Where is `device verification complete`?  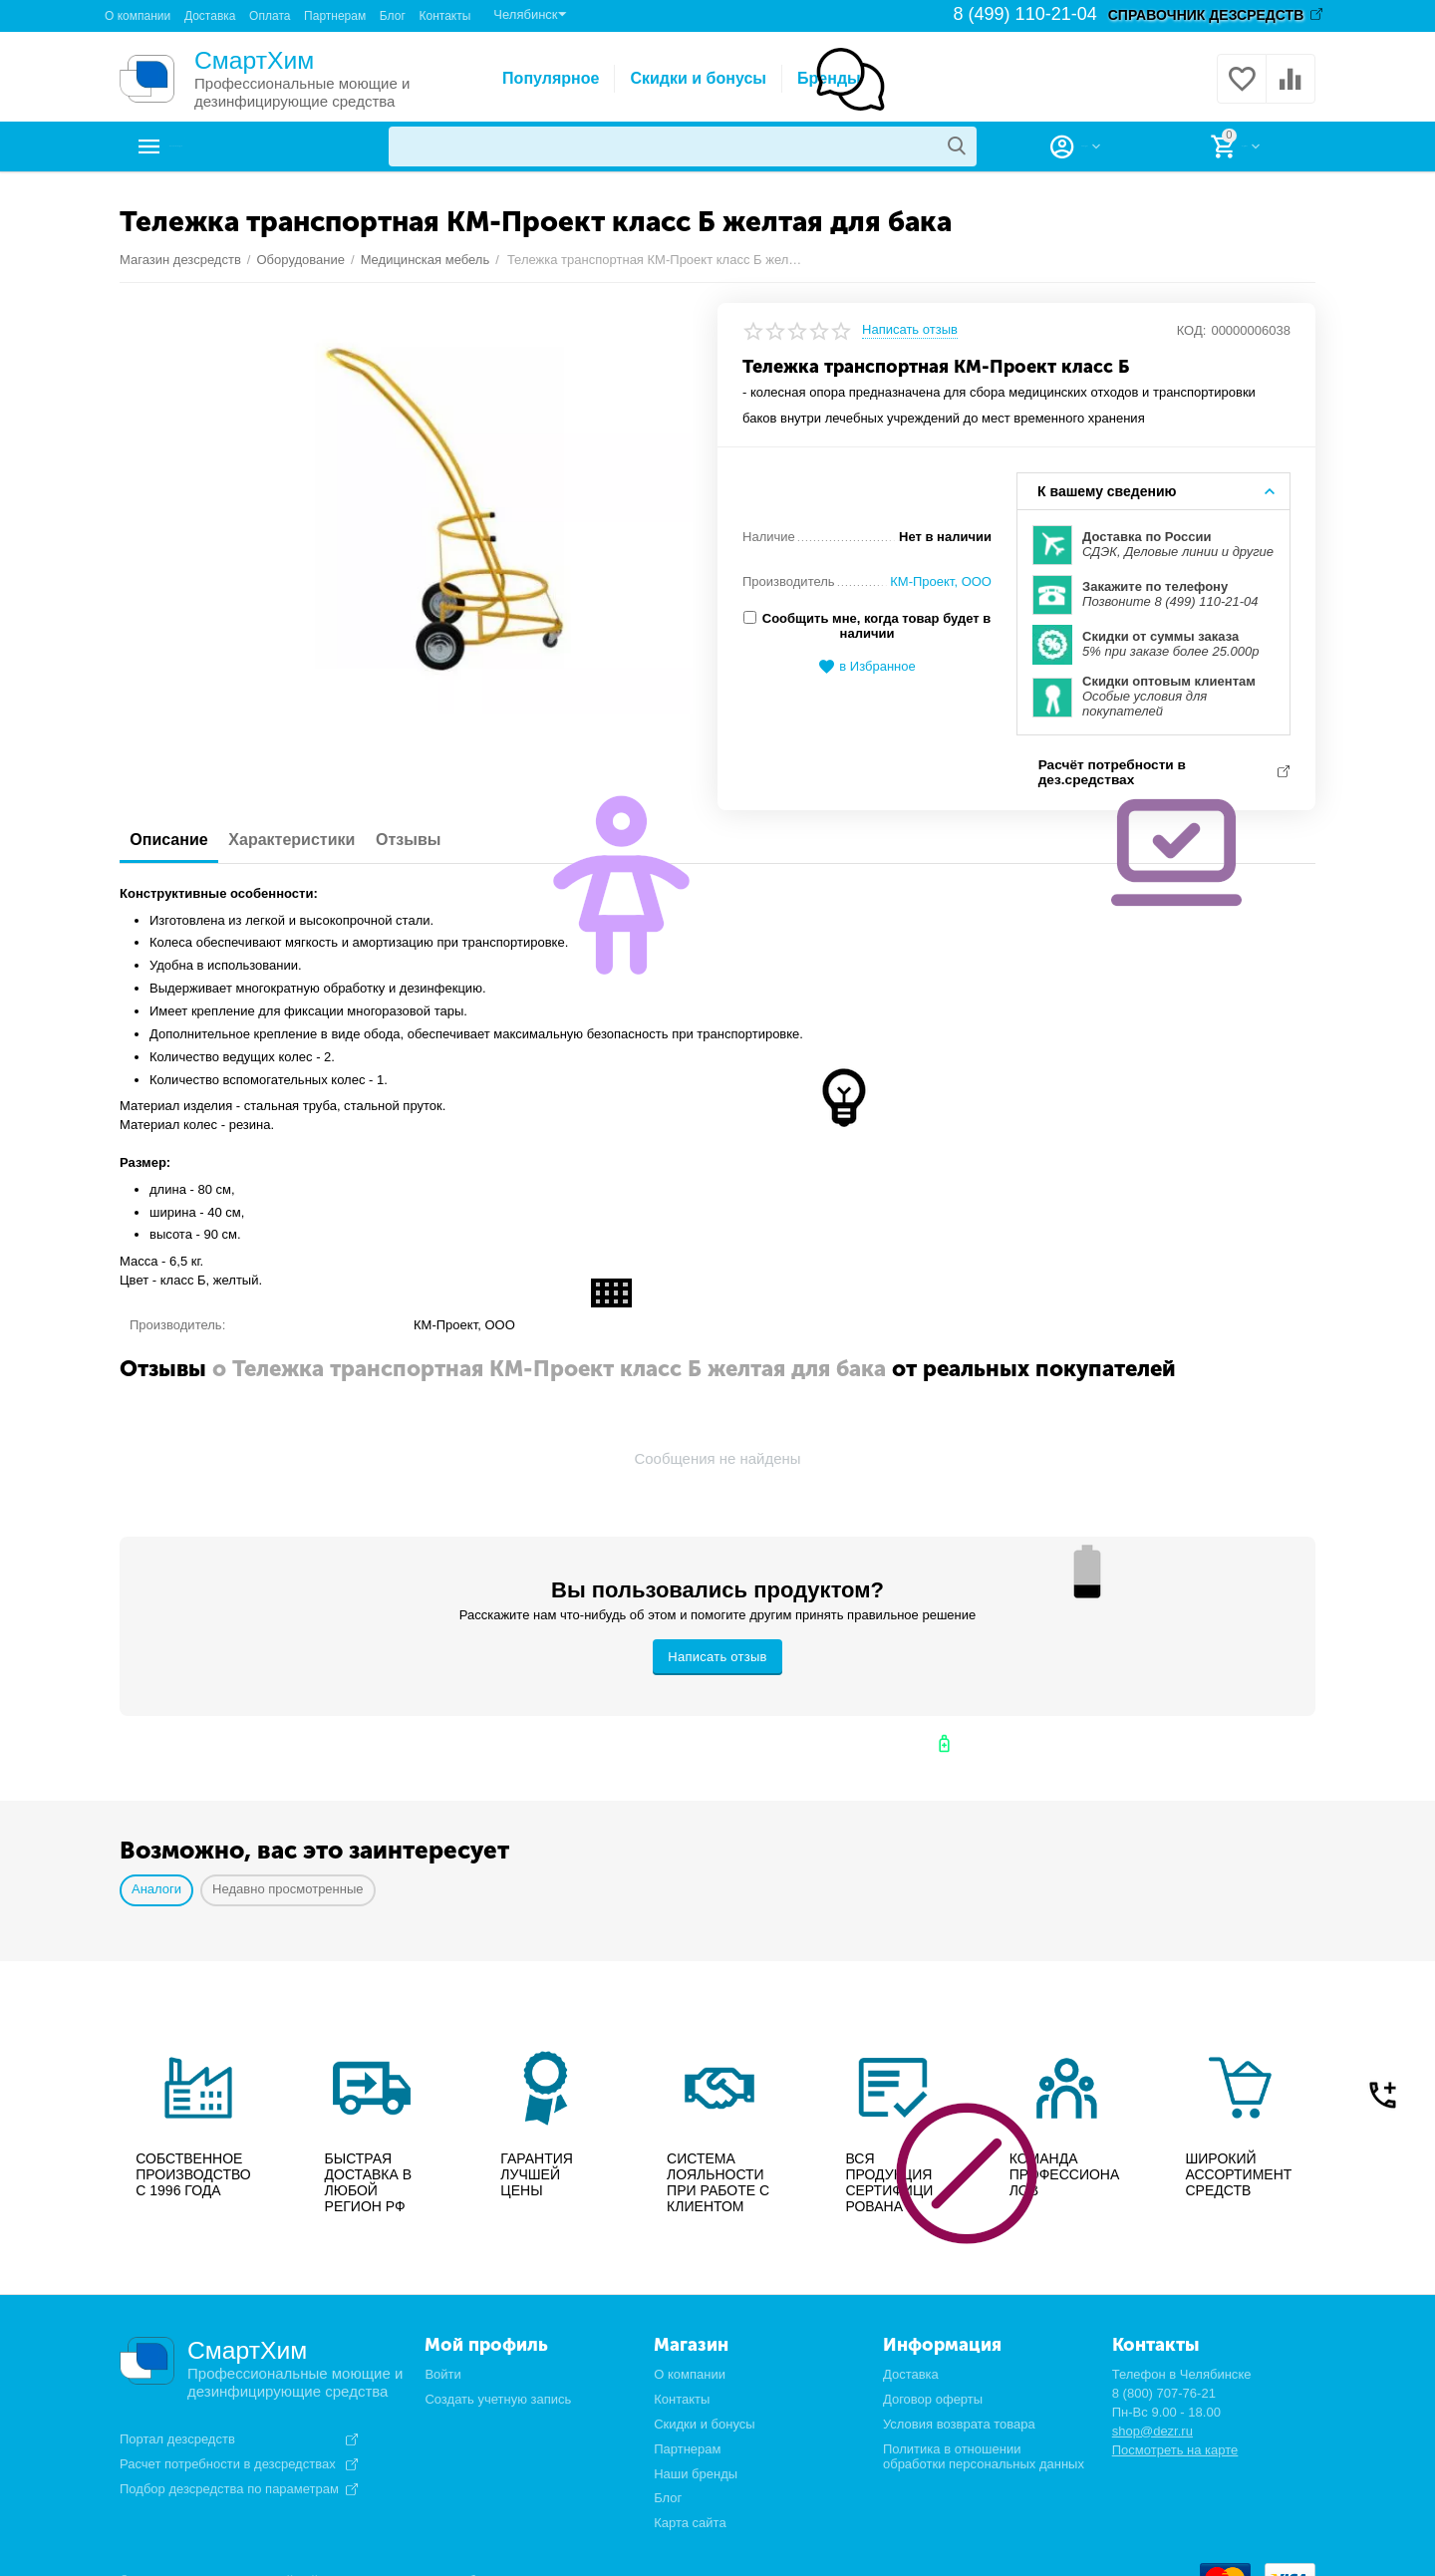
device verification complete is located at coordinates (1176, 852).